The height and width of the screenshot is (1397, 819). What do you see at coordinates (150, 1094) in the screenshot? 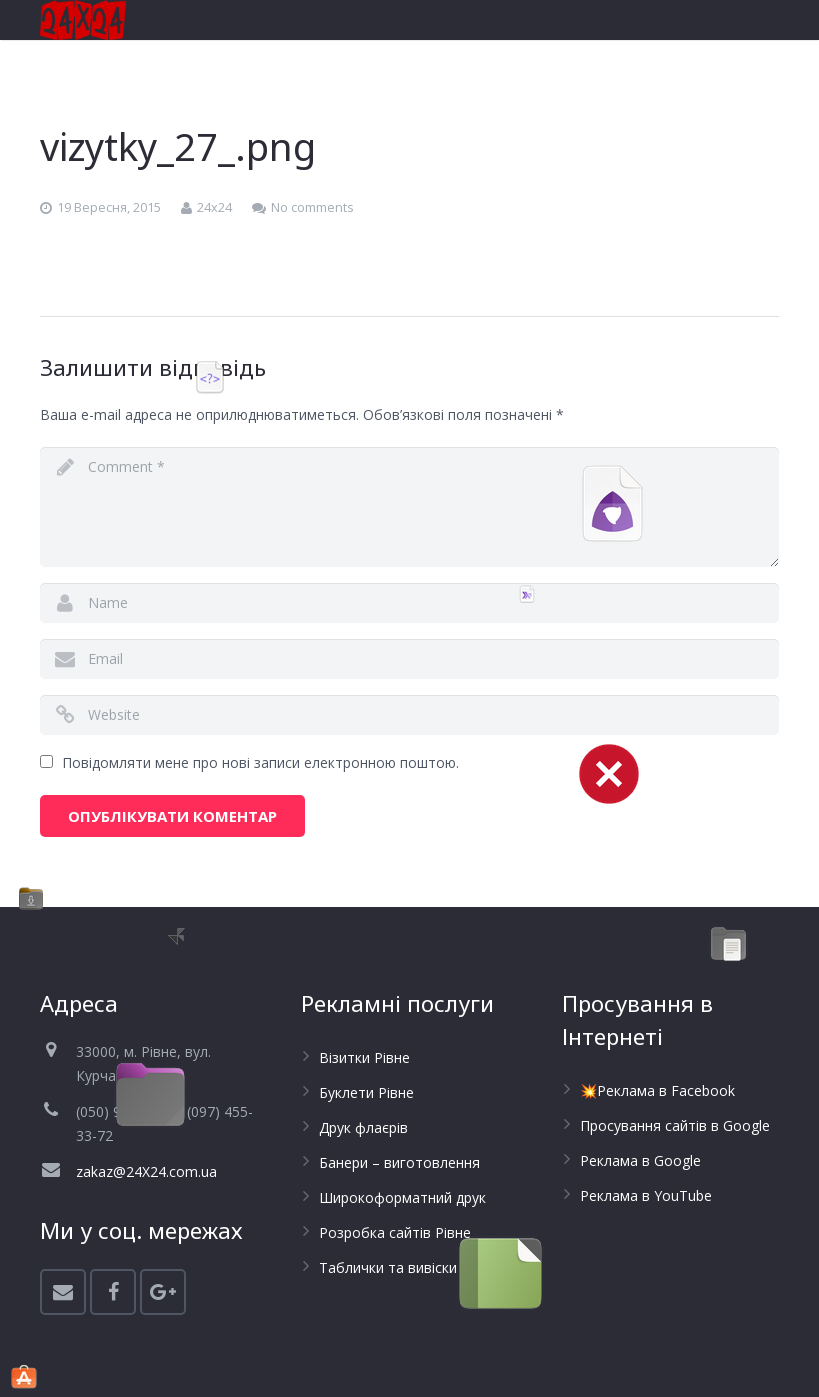
I see `open folder to view contents` at bounding box center [150, 1094].